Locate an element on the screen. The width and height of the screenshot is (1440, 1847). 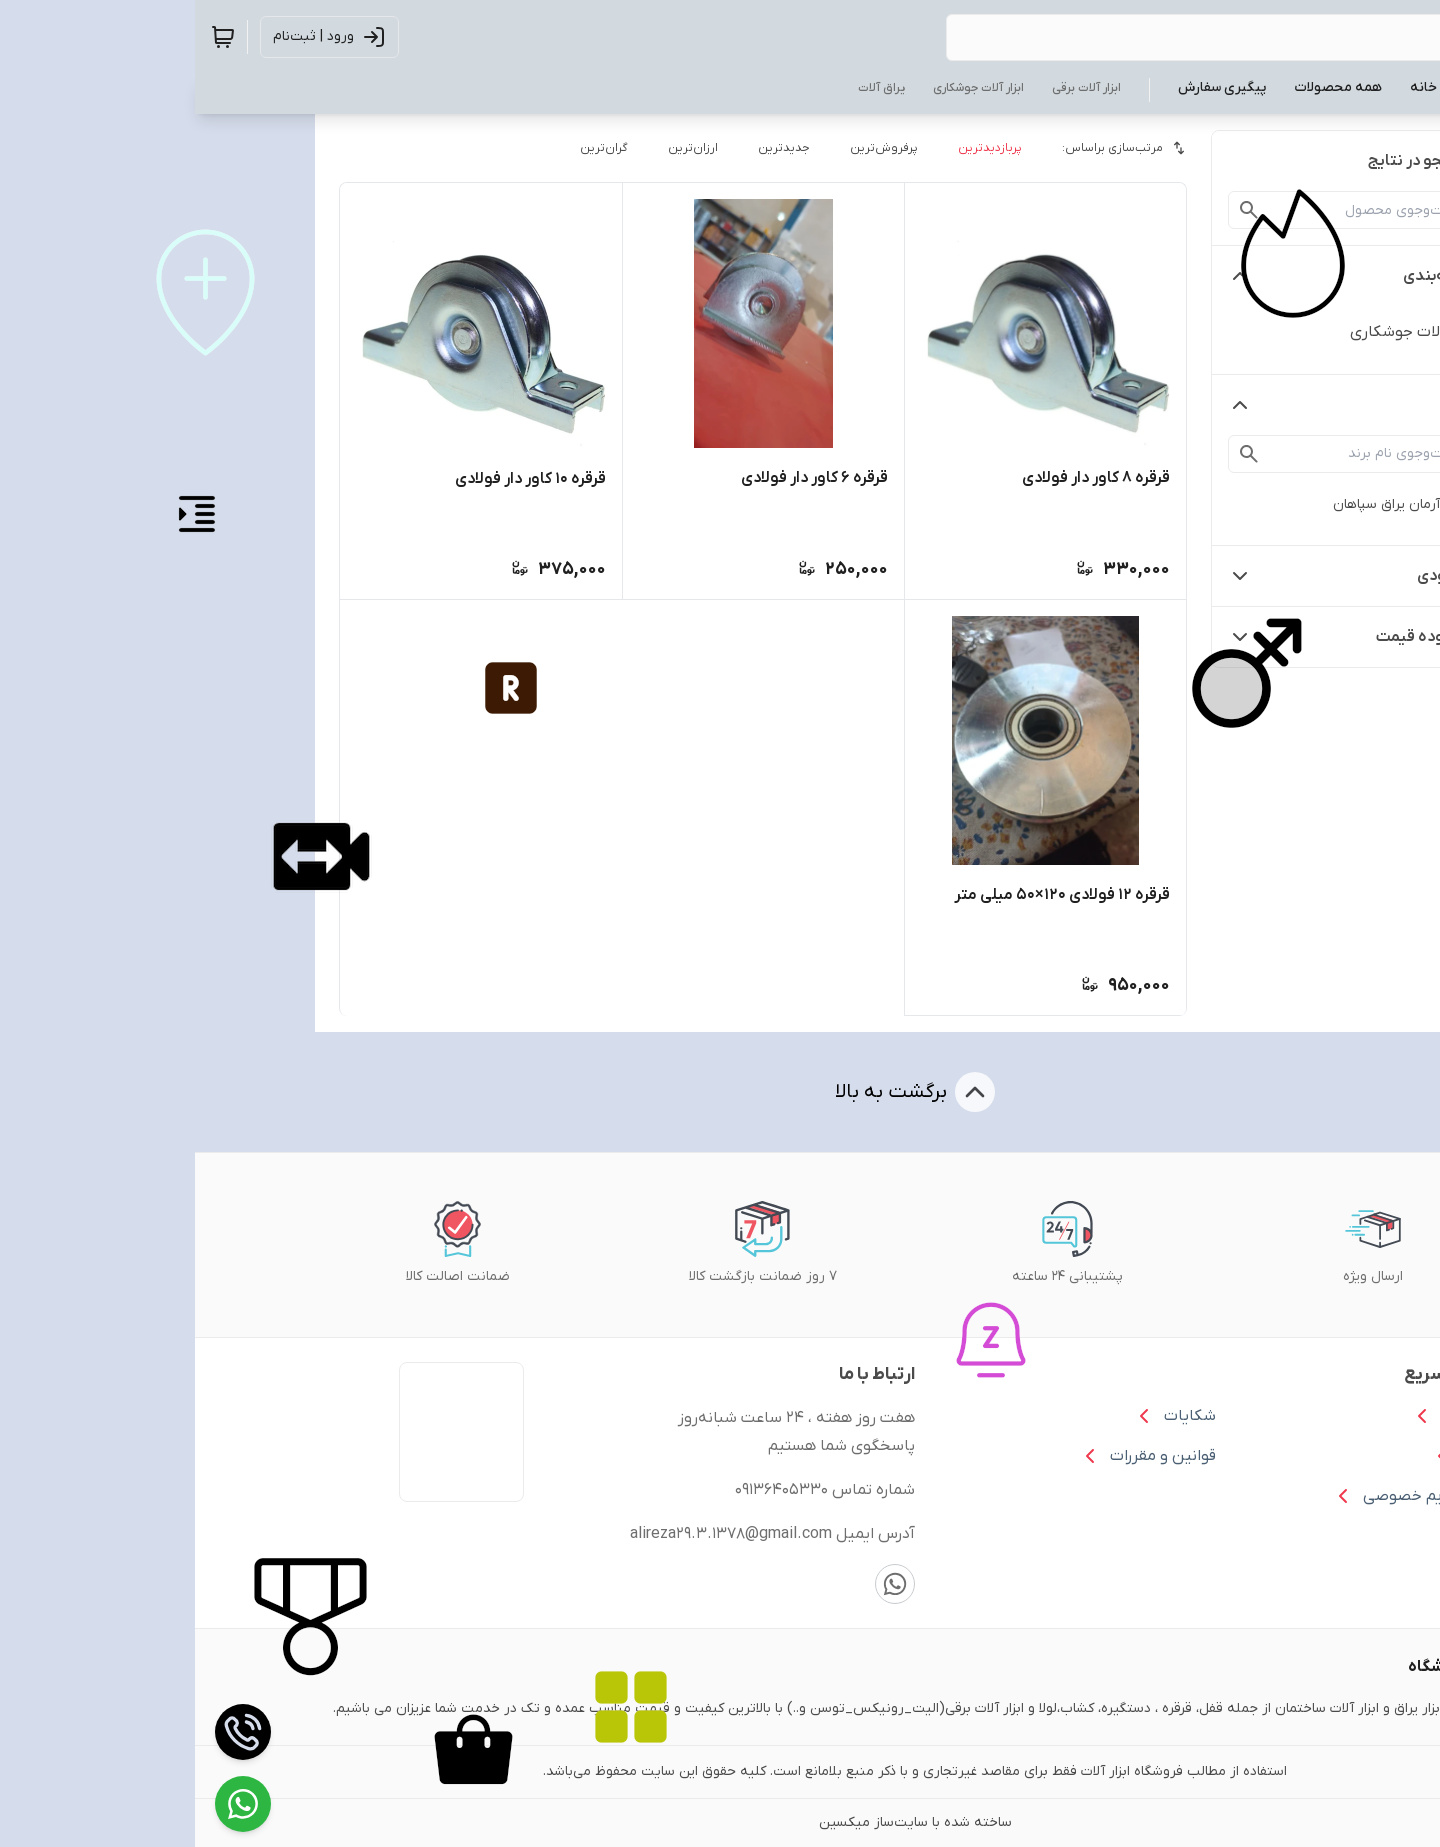
view achievements or awards is located at coordinates (310, 1609).